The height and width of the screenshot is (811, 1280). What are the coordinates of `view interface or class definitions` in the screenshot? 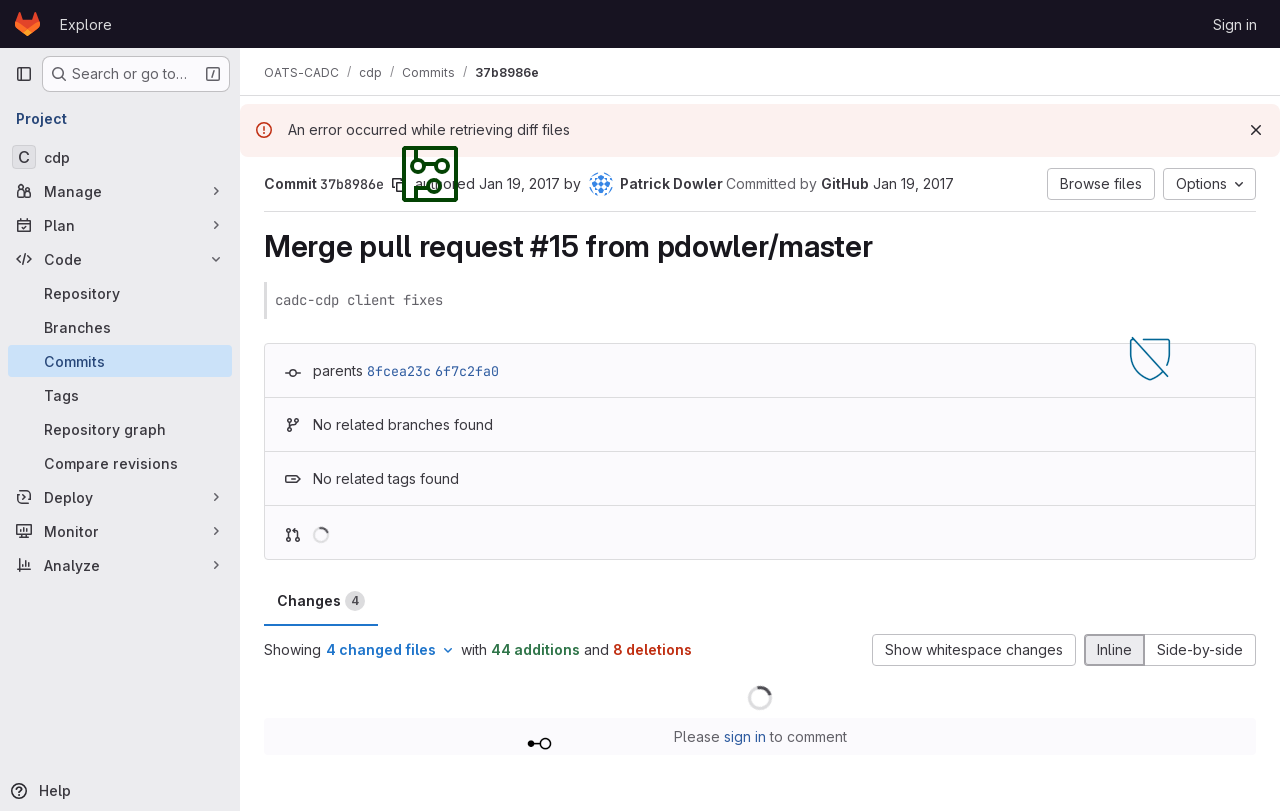 It's located at (539, 744).